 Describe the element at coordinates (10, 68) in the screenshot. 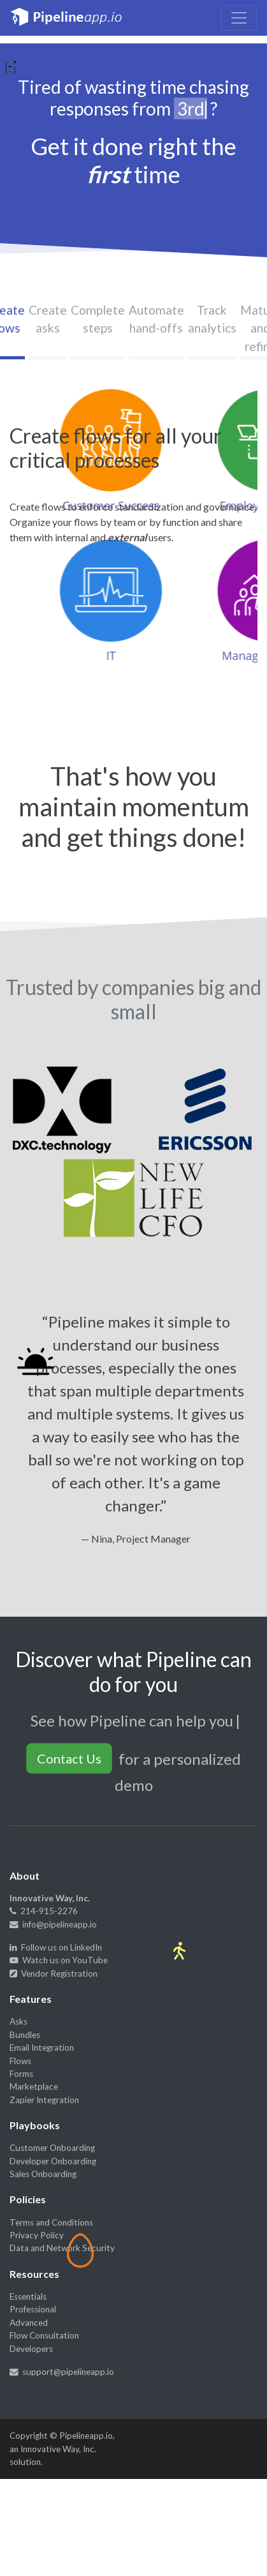

I see `go to active editing session` at that location.